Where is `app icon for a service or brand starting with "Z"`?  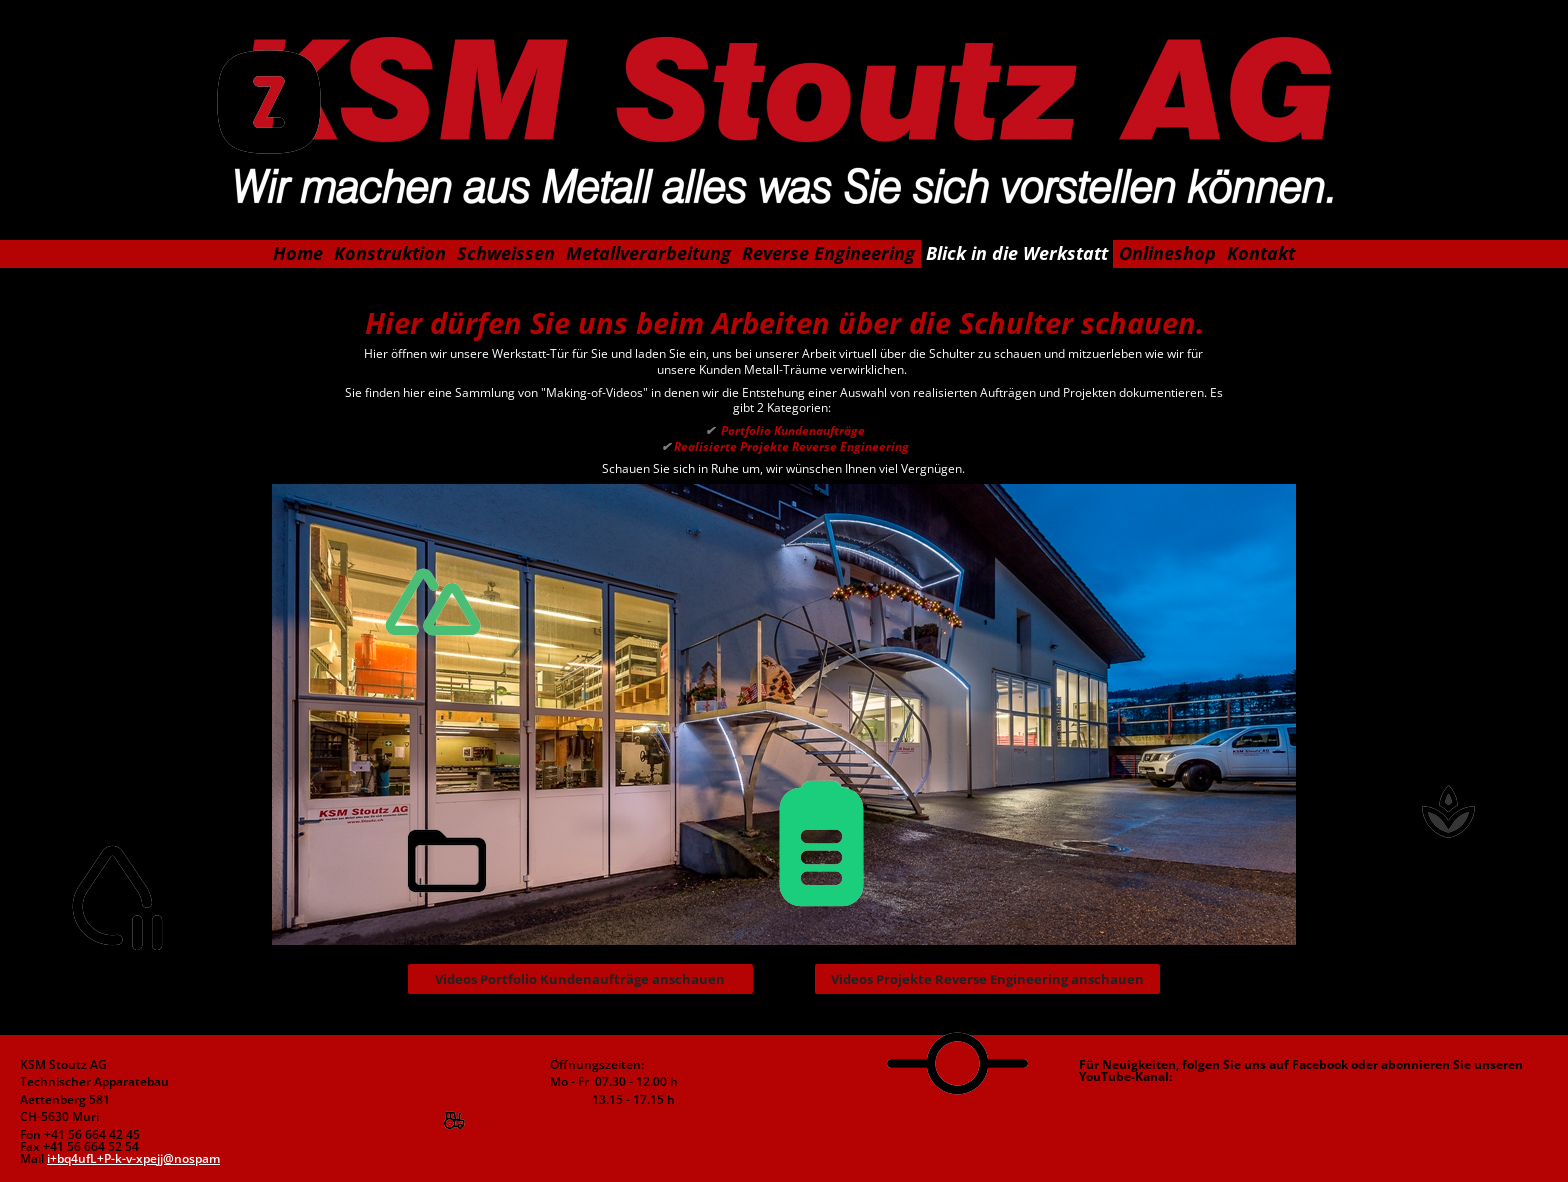 app icon for a service or brand starting with "Z" is located at coordinates (269, 102).